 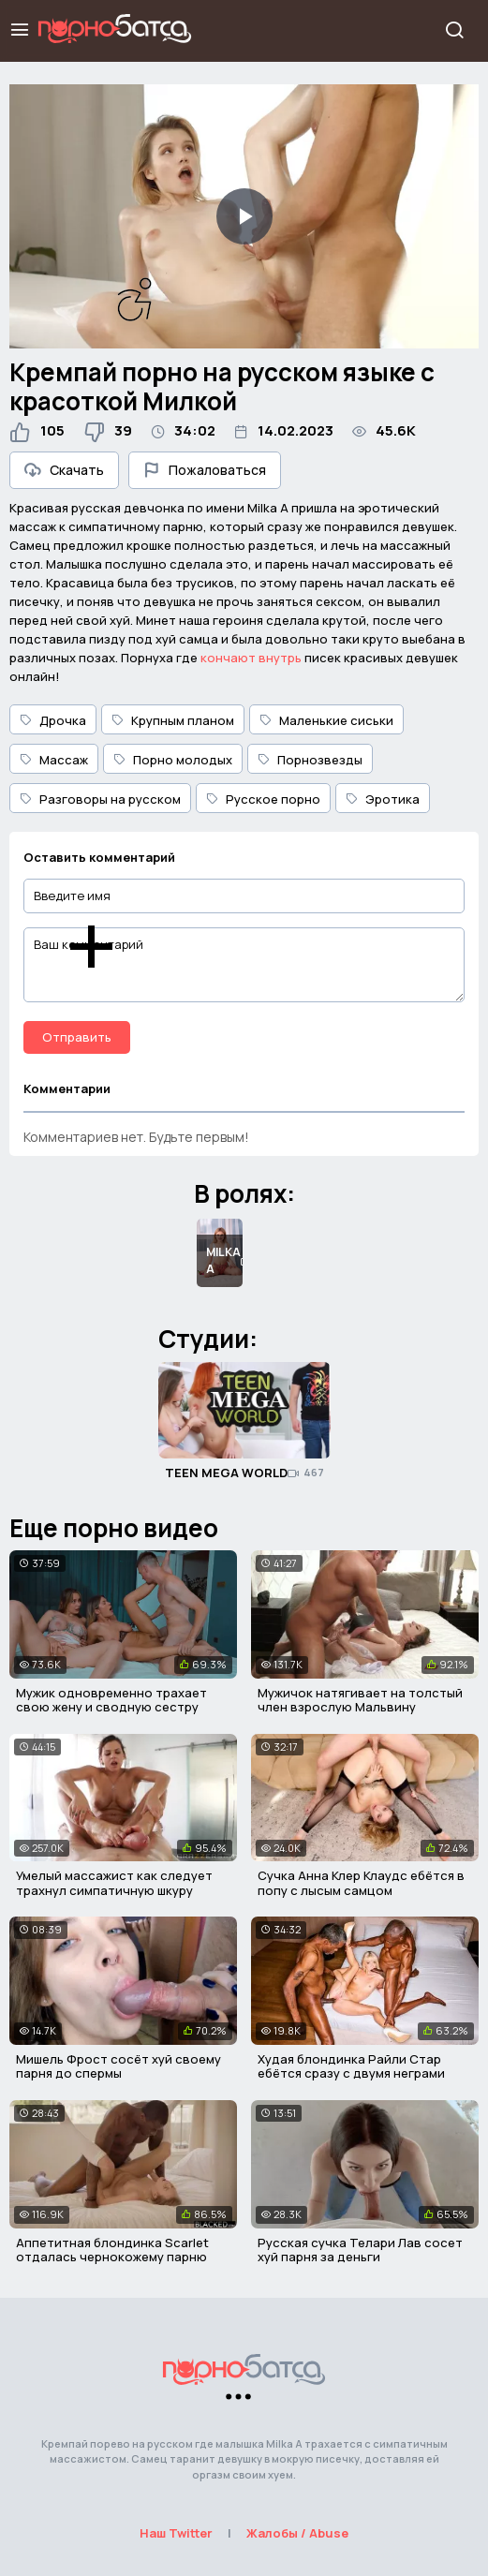 I want to click on add a new item, so click(x=91, y=946).